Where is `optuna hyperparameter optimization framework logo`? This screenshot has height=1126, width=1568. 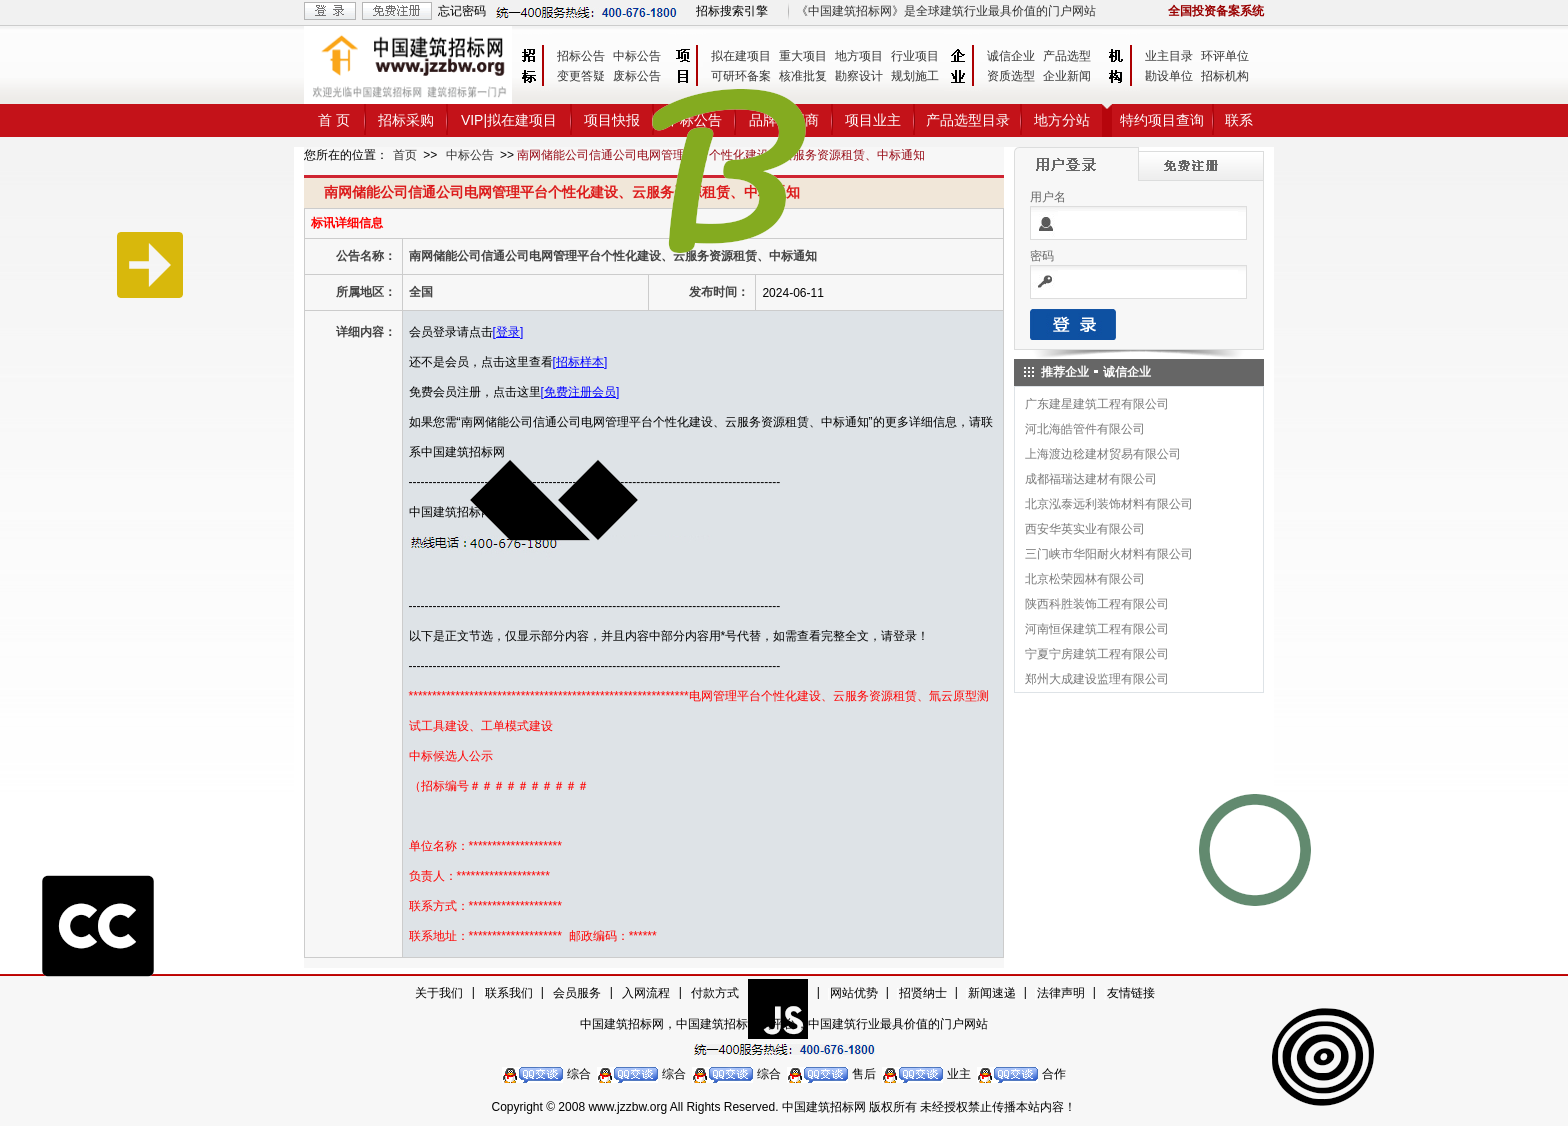
optuna hyperparameter optimization framework logo is located at coordinates (1323, 1057).